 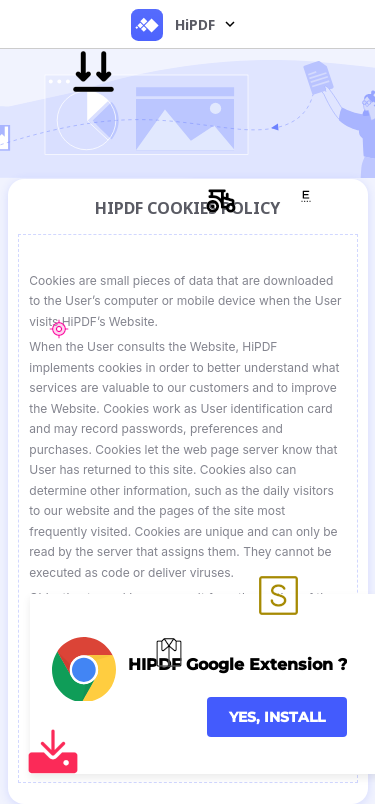 I want to click on download a file to your device, so click(x=53, y=754).